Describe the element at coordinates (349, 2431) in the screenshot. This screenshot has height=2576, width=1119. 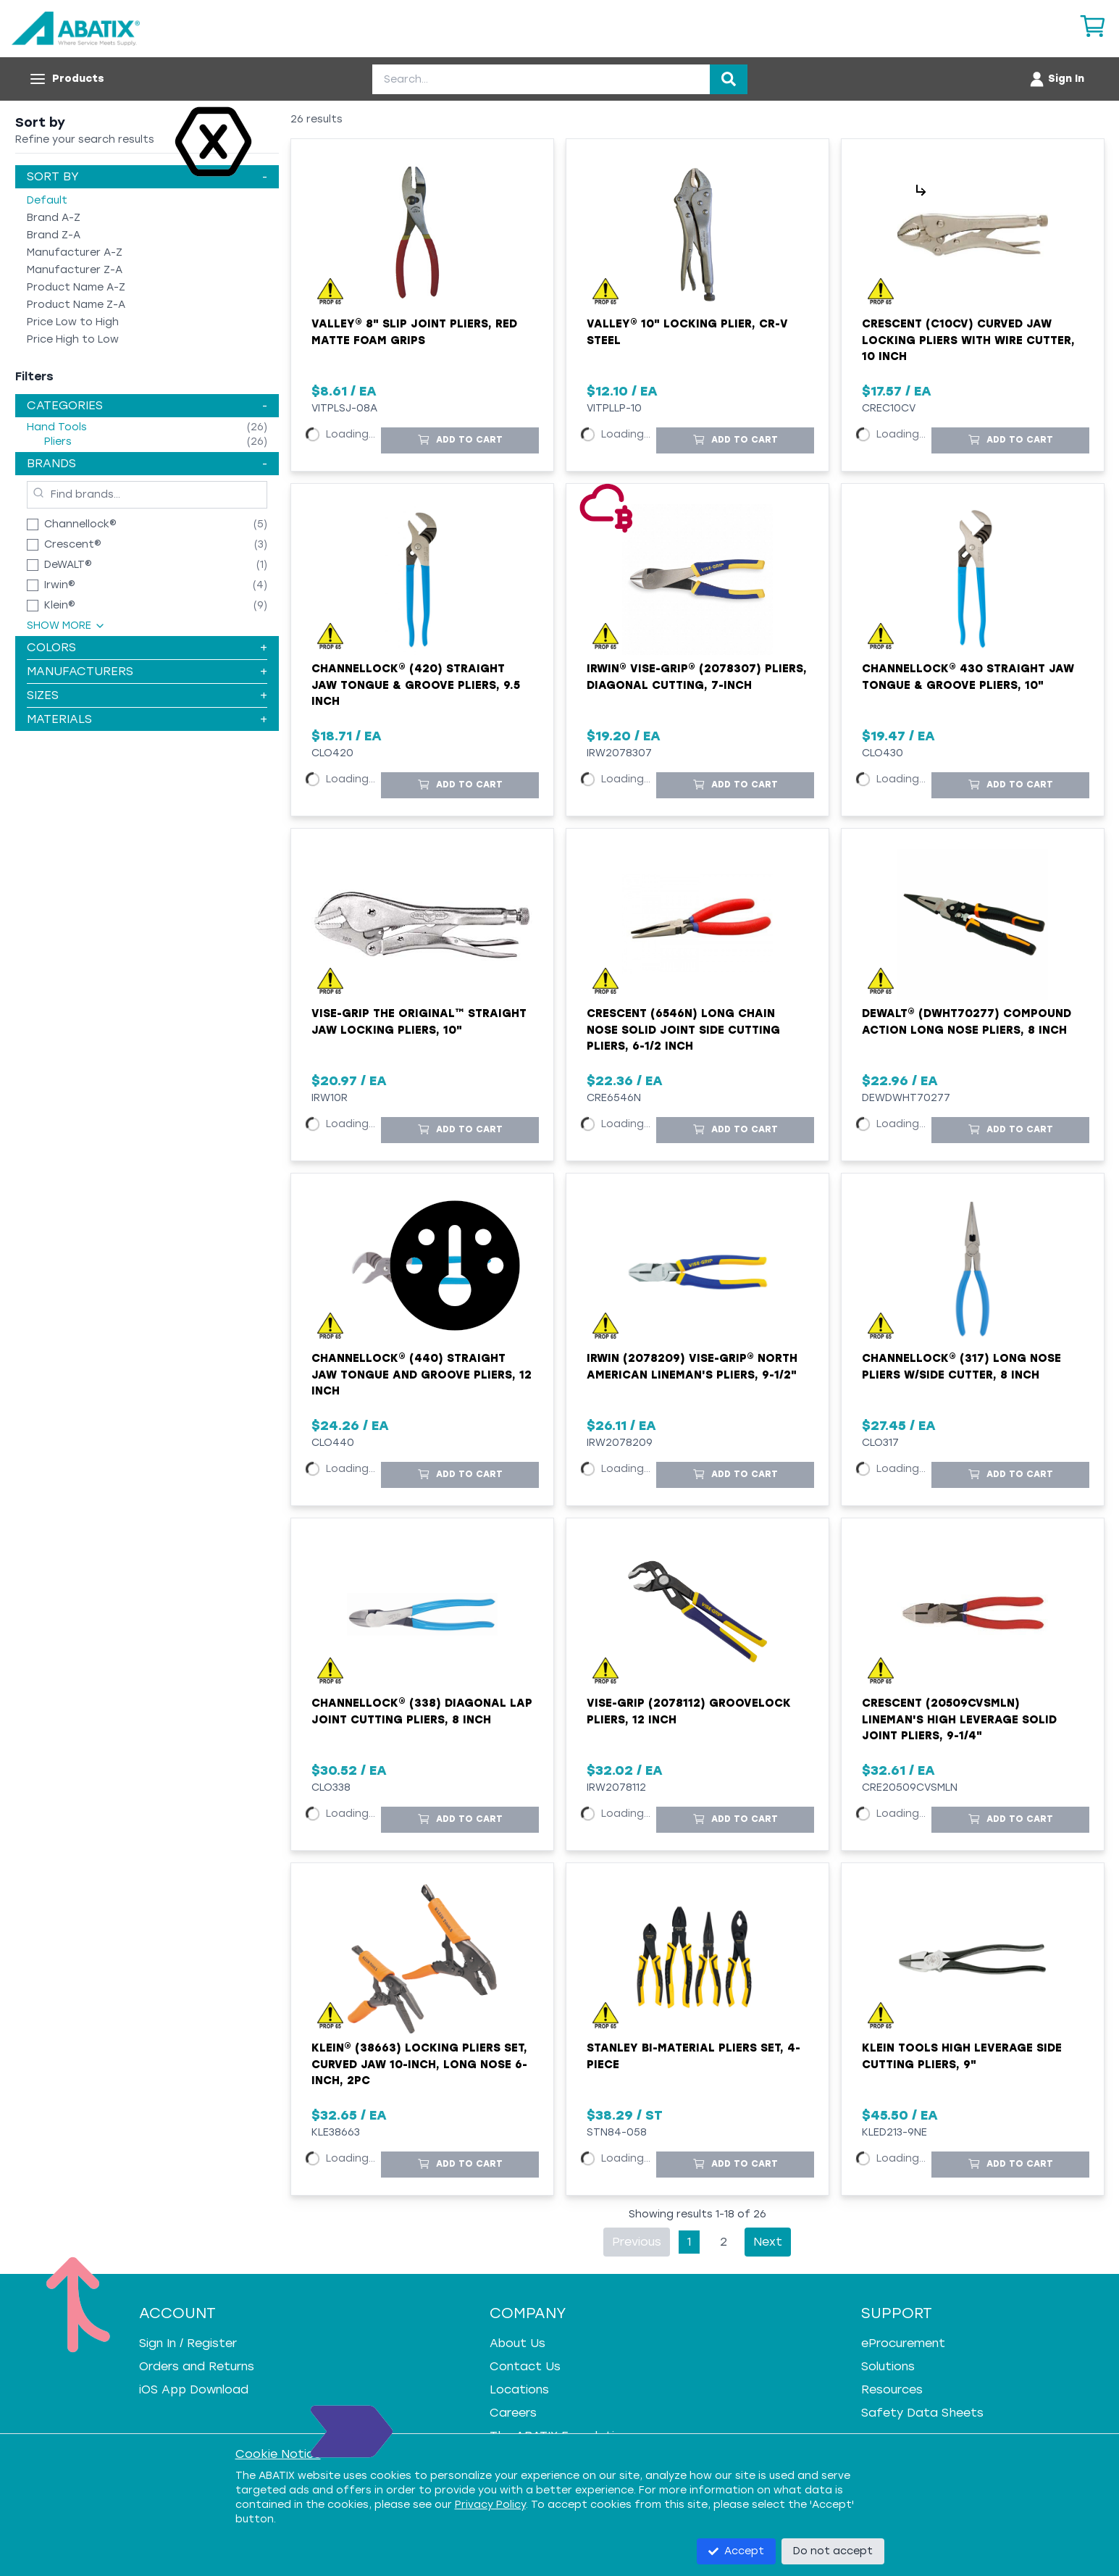
I see `mark item as important or priority` at that location.